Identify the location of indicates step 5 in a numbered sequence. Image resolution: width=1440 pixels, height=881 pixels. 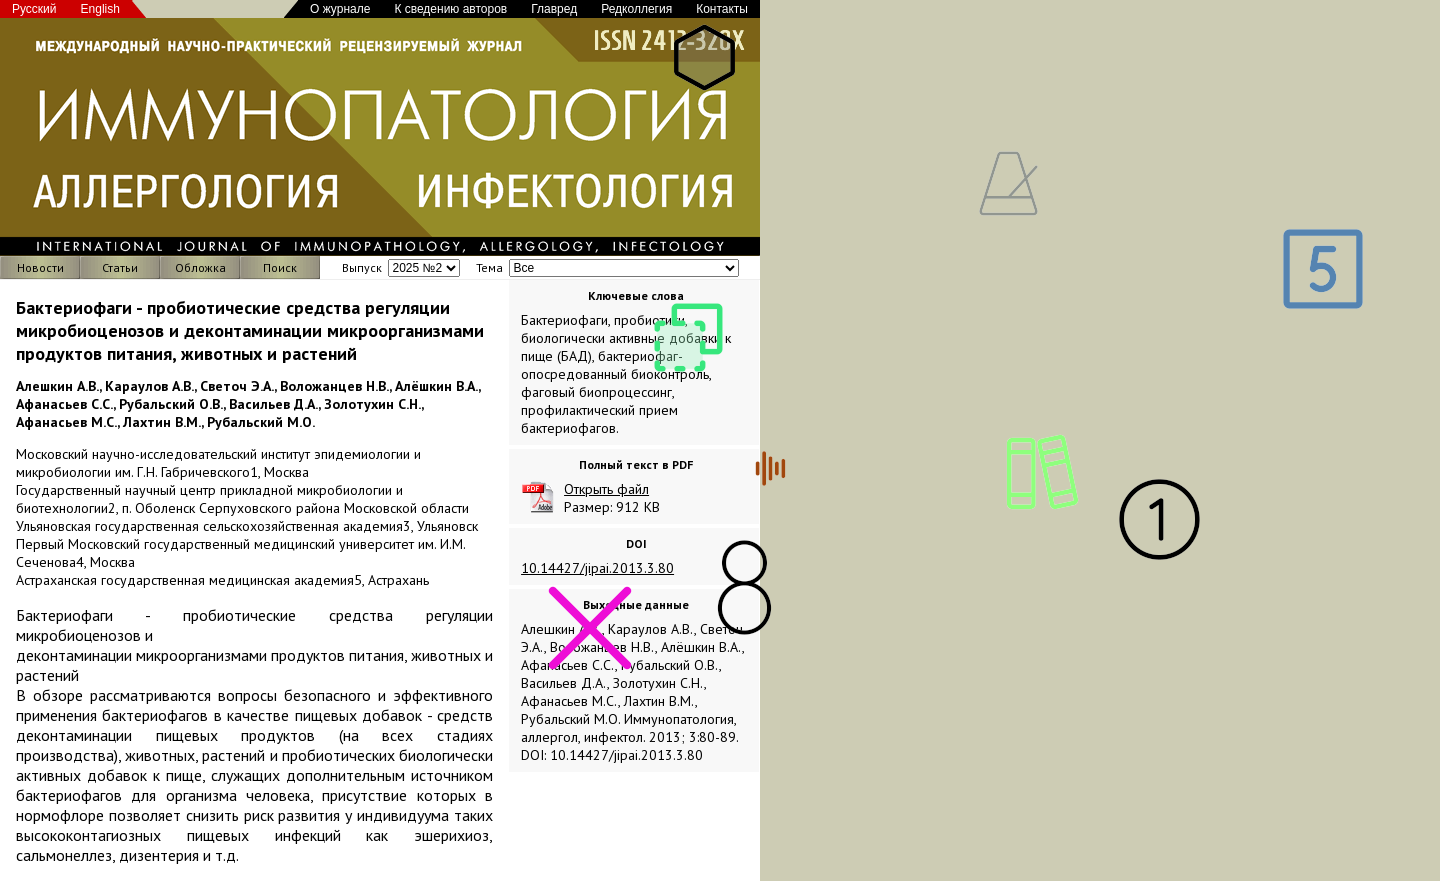
(1323, 269).